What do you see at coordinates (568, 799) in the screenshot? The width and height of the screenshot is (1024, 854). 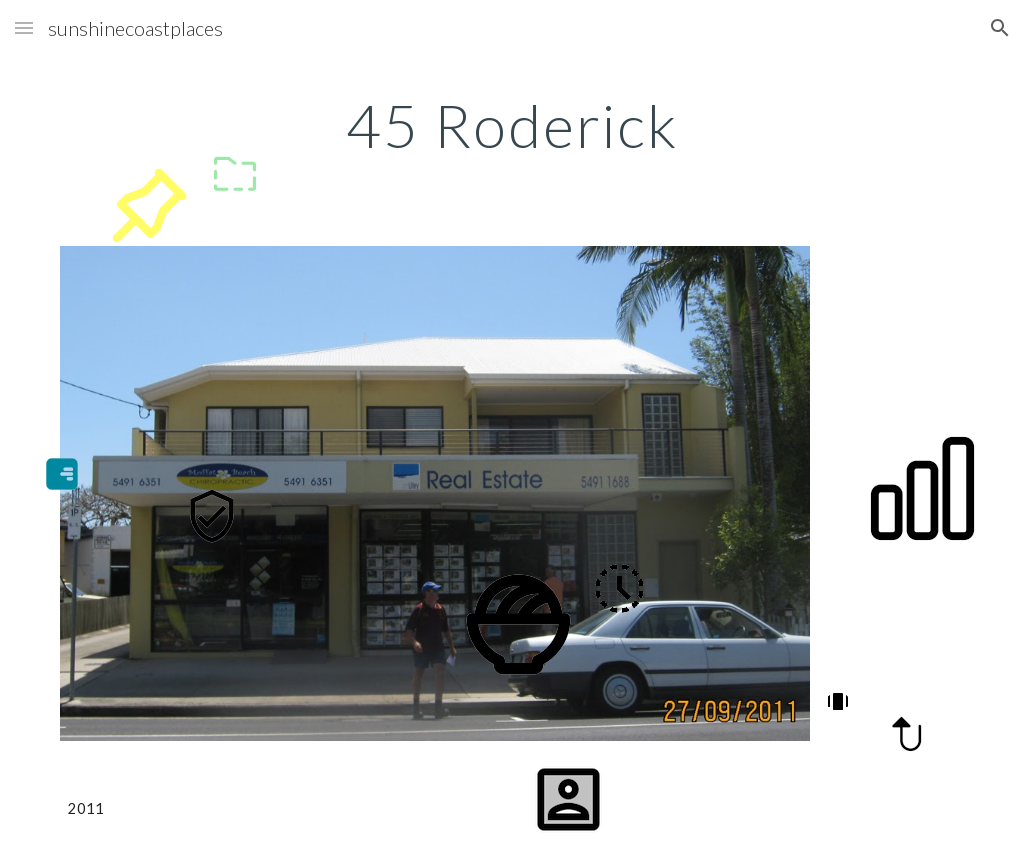 I see `access your account or profile settings` at bounding box center [568, 799].